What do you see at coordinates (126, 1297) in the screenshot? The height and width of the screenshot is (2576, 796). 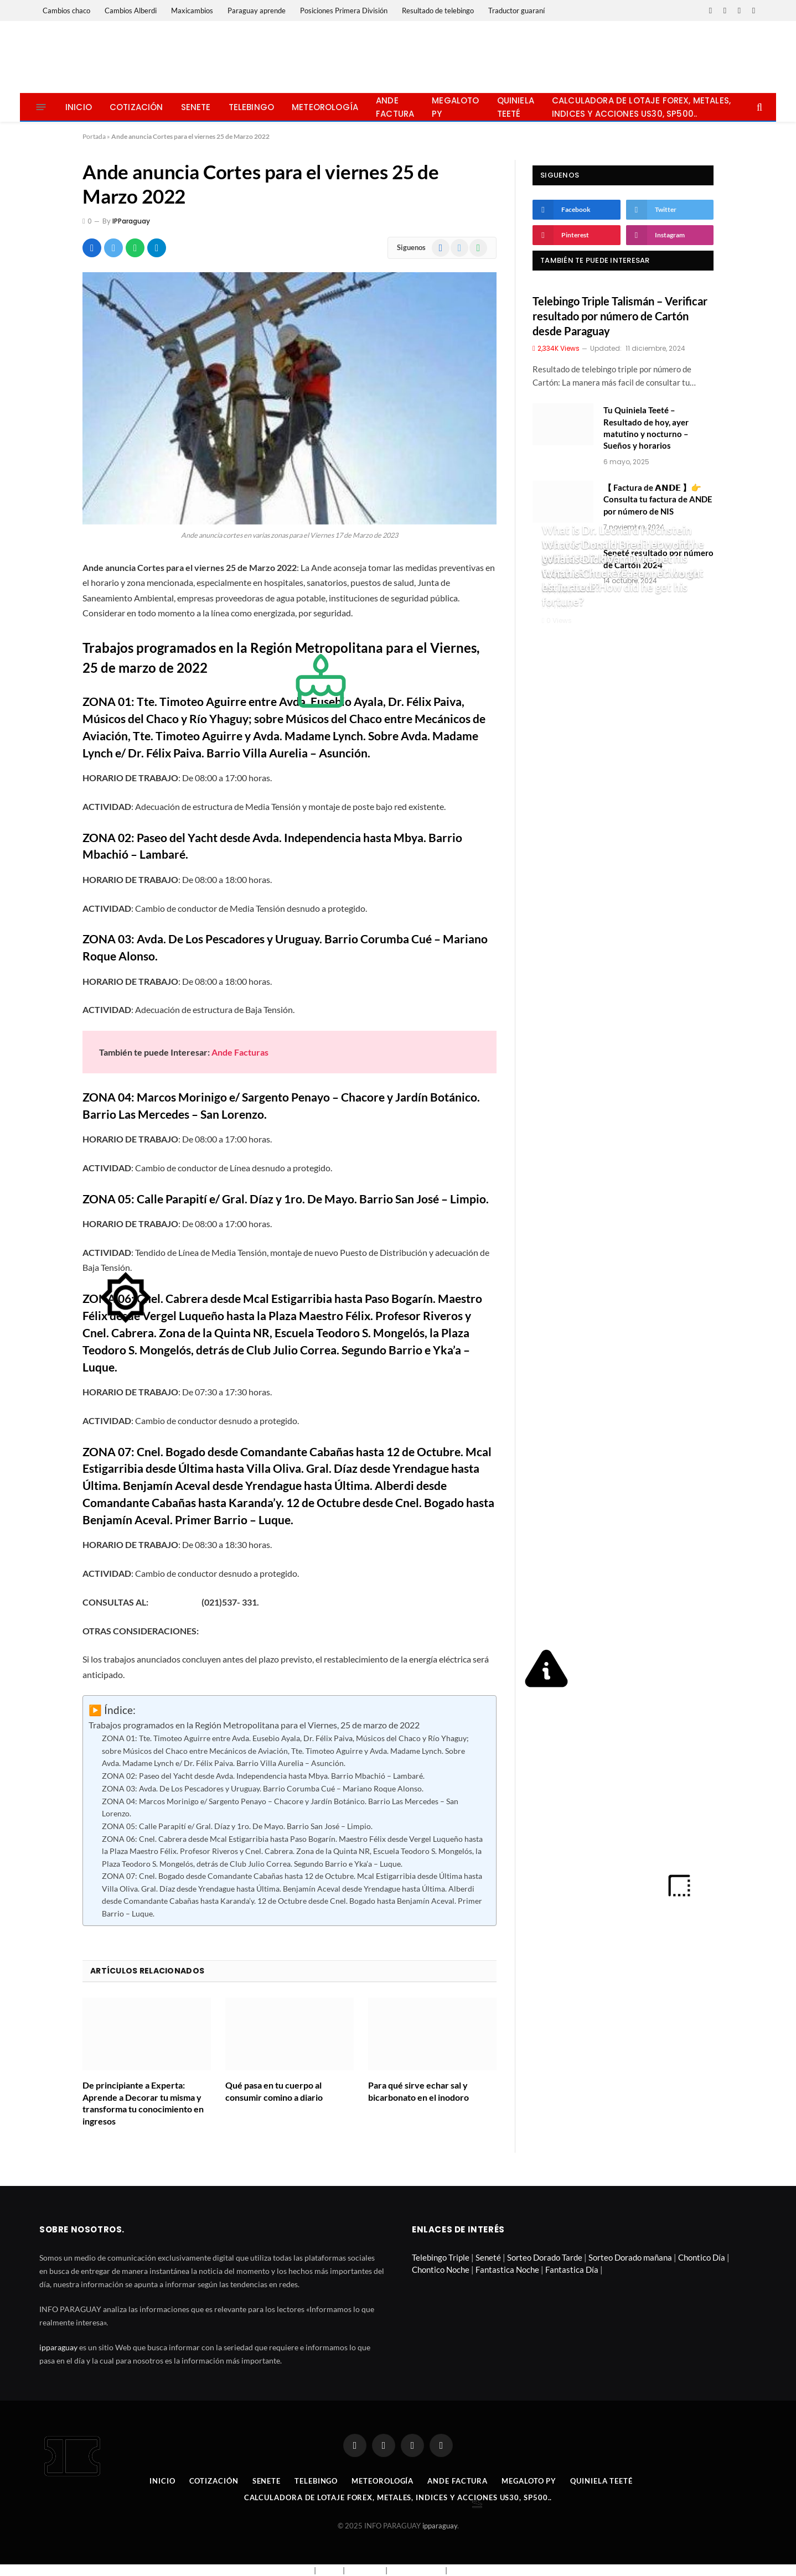 I see `adjust screen brightness settings` at bounding box center [126, 1297].